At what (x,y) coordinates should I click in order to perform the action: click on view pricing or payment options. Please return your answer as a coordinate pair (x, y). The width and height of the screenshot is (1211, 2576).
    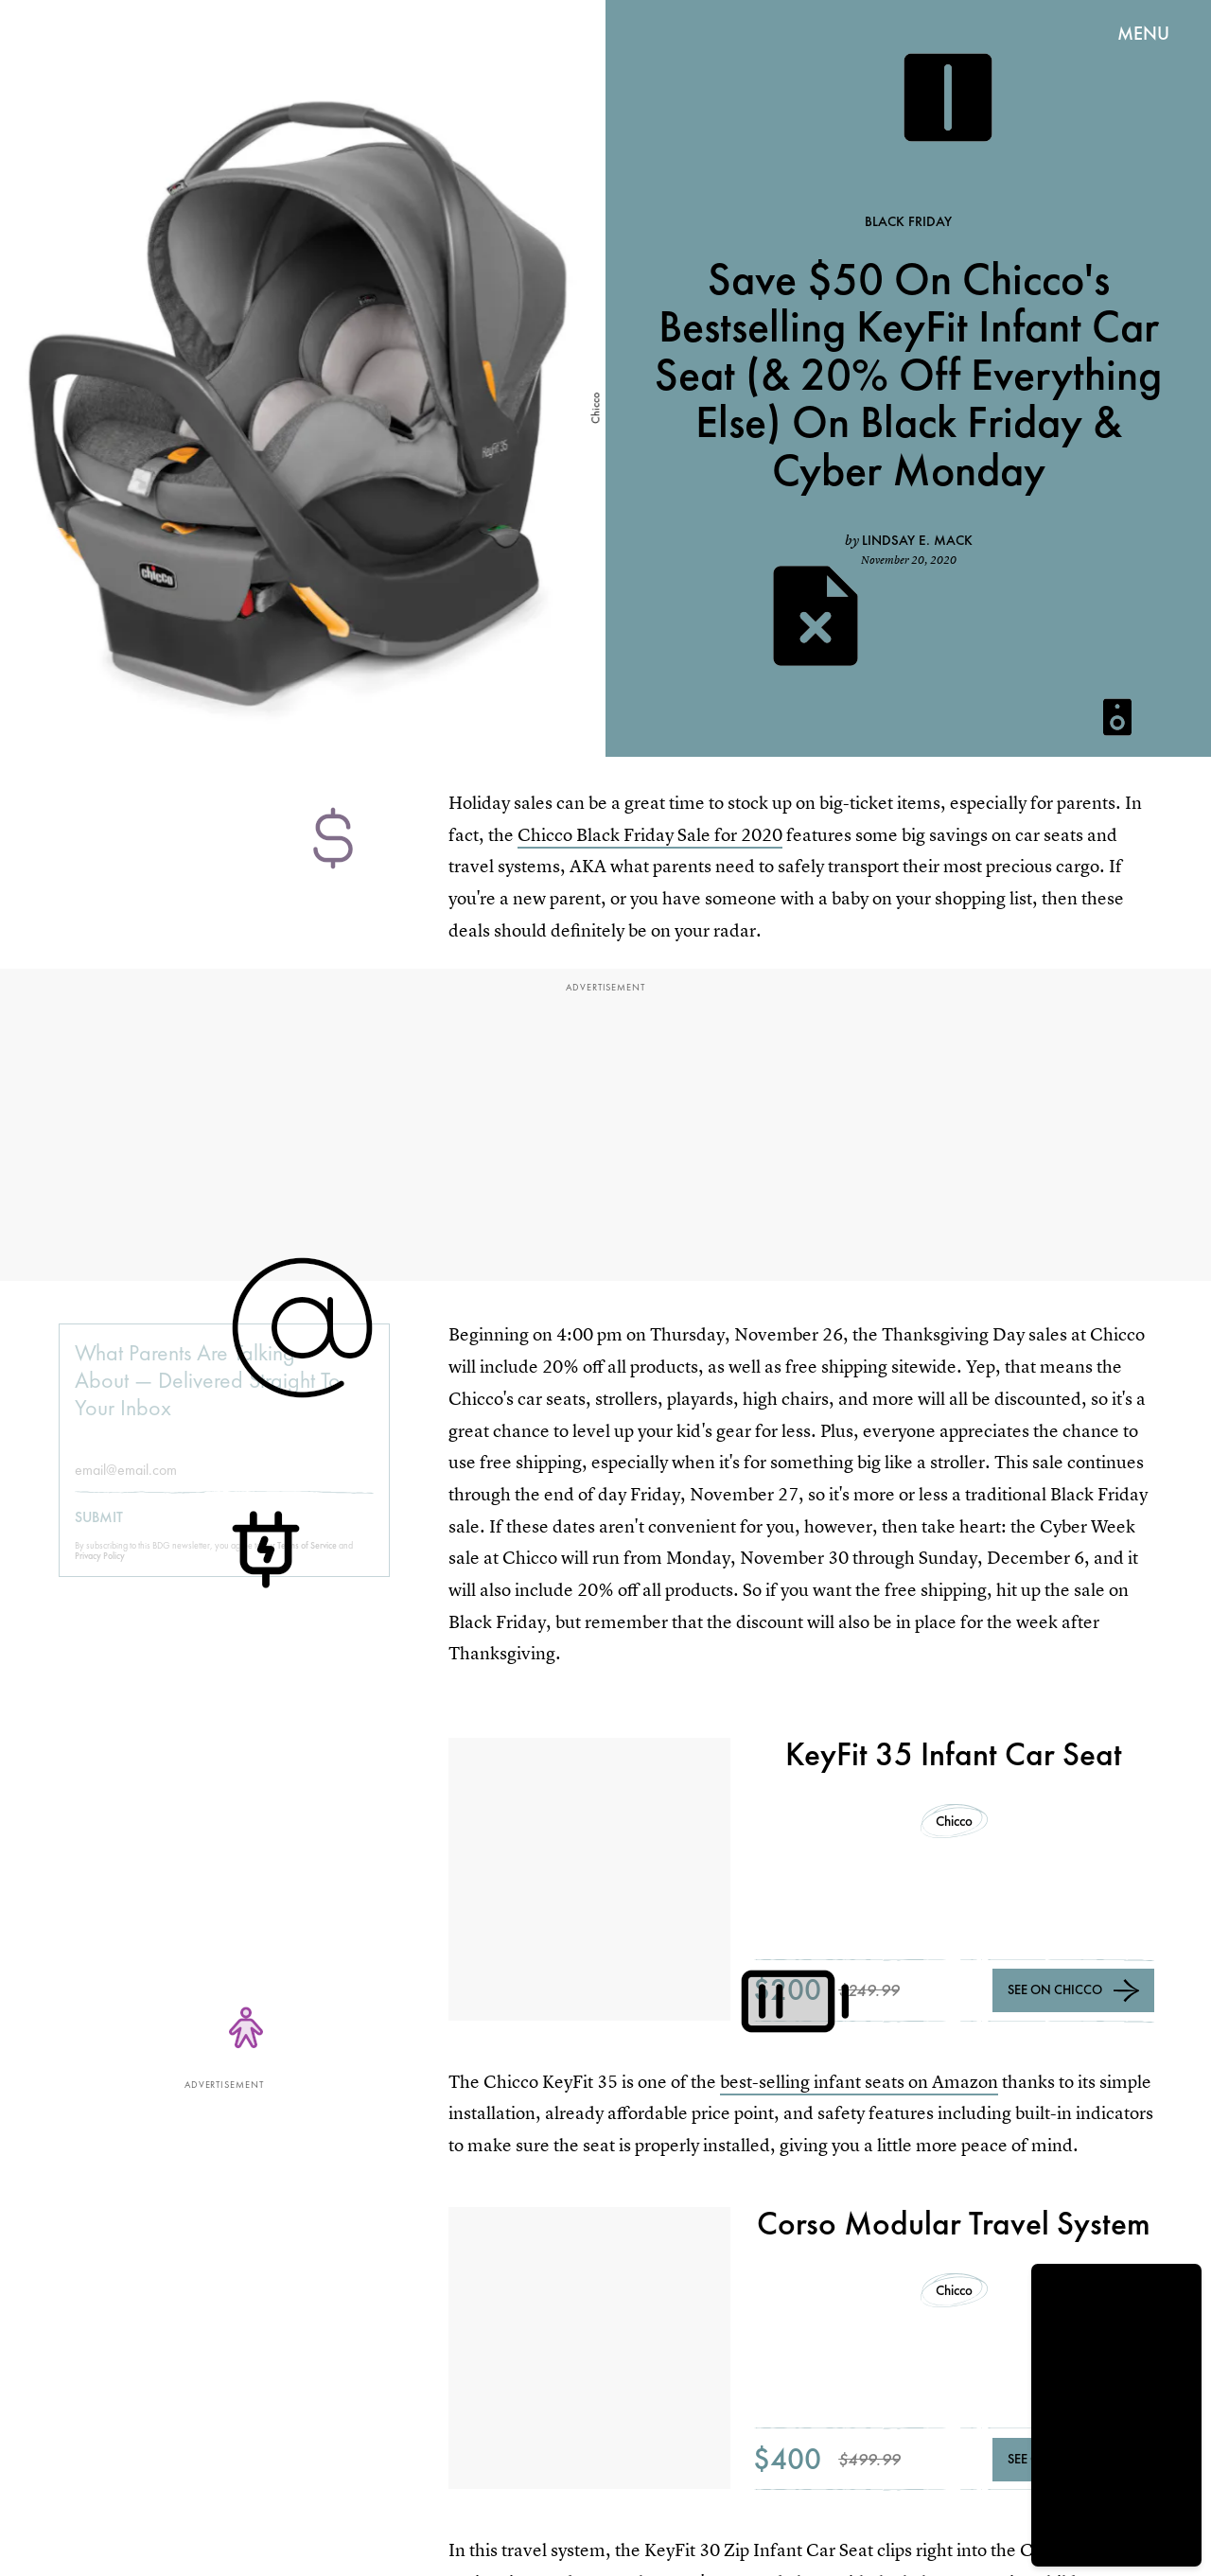
    Looking at the image, I should click on (333, 838).